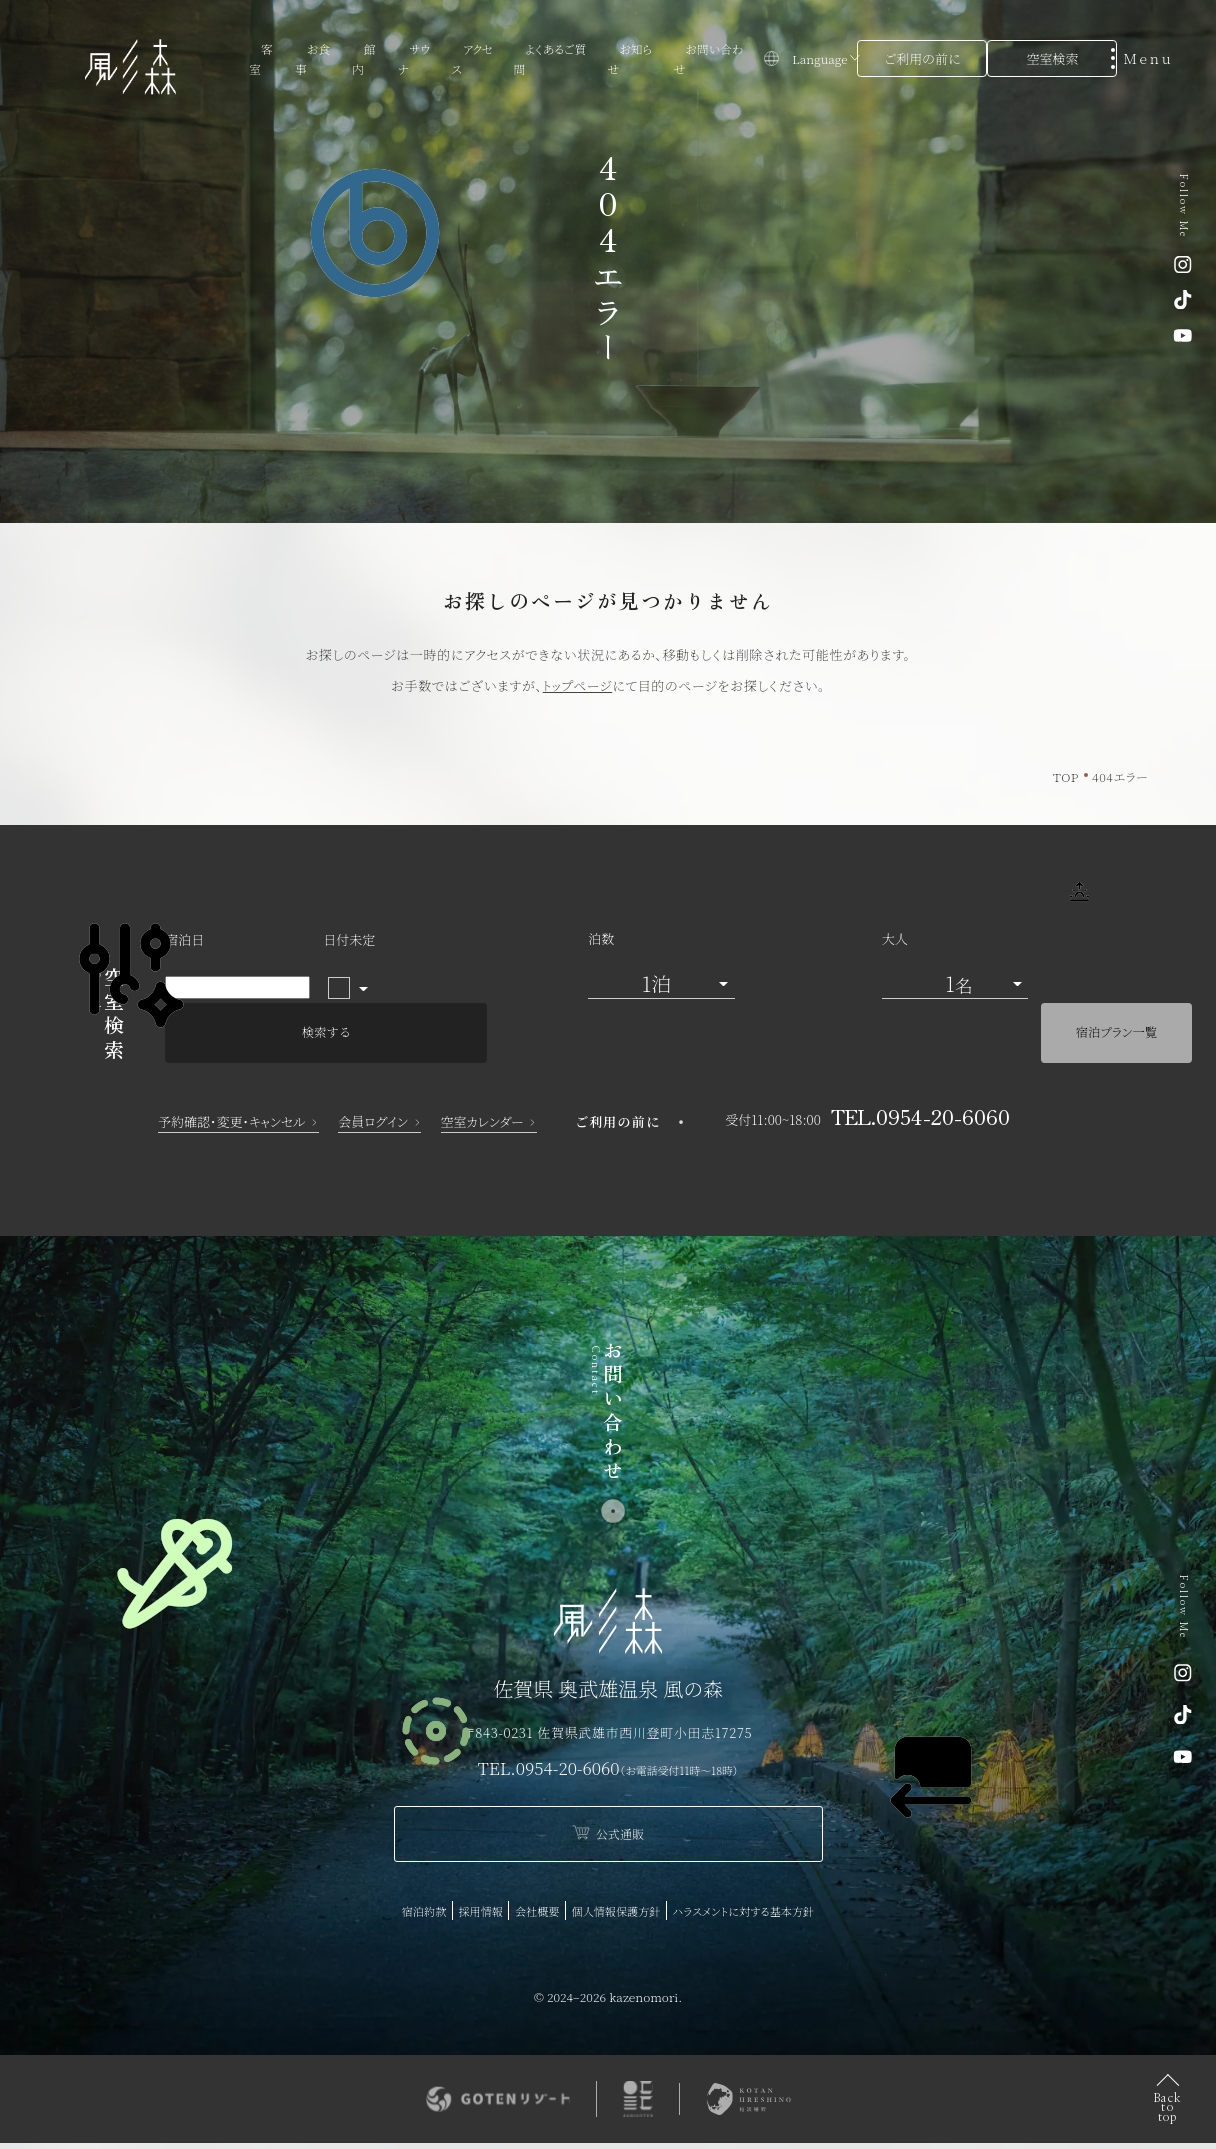 This screenshot has width=1216, height=2149. I want to click on access AI-powered or smart settings adjustments, so click(125, 969).